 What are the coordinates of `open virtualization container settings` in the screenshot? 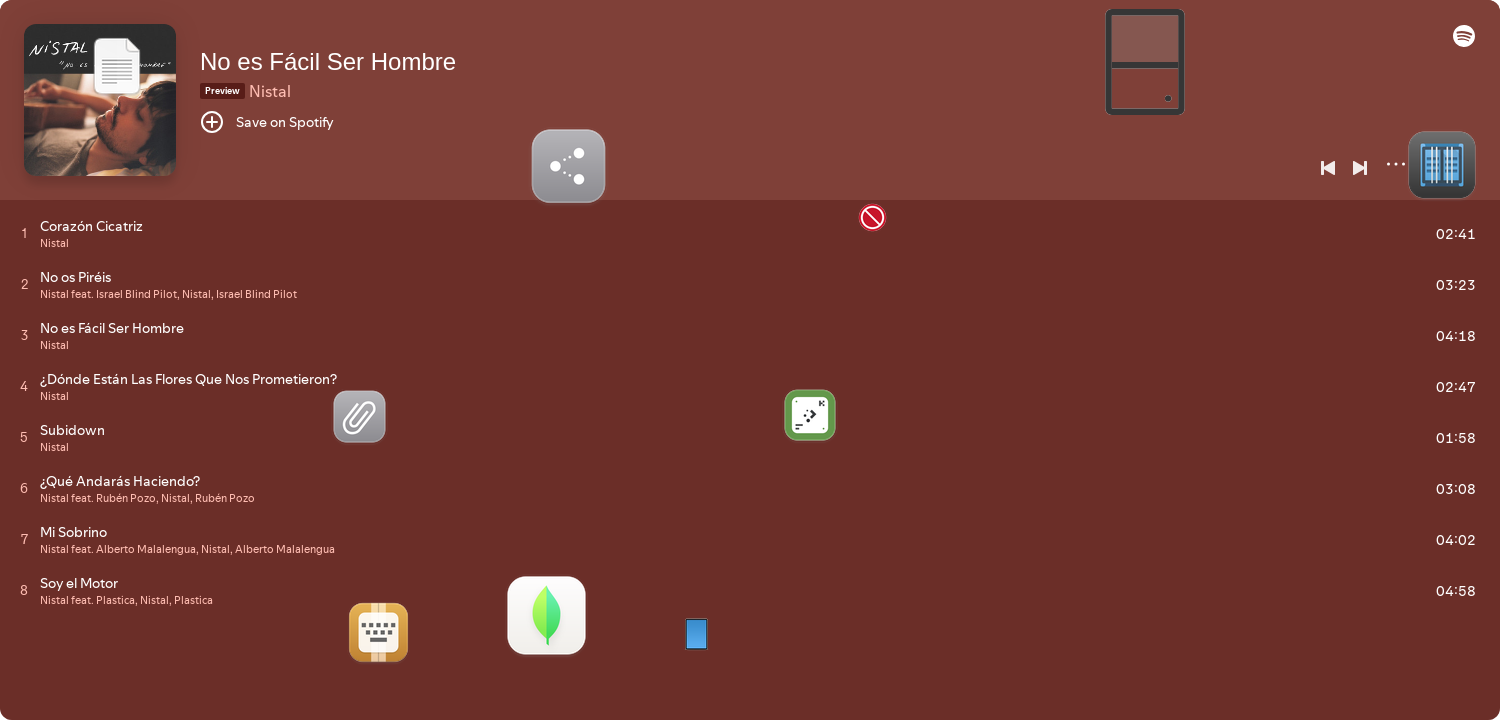 It's located at (1442, 165).